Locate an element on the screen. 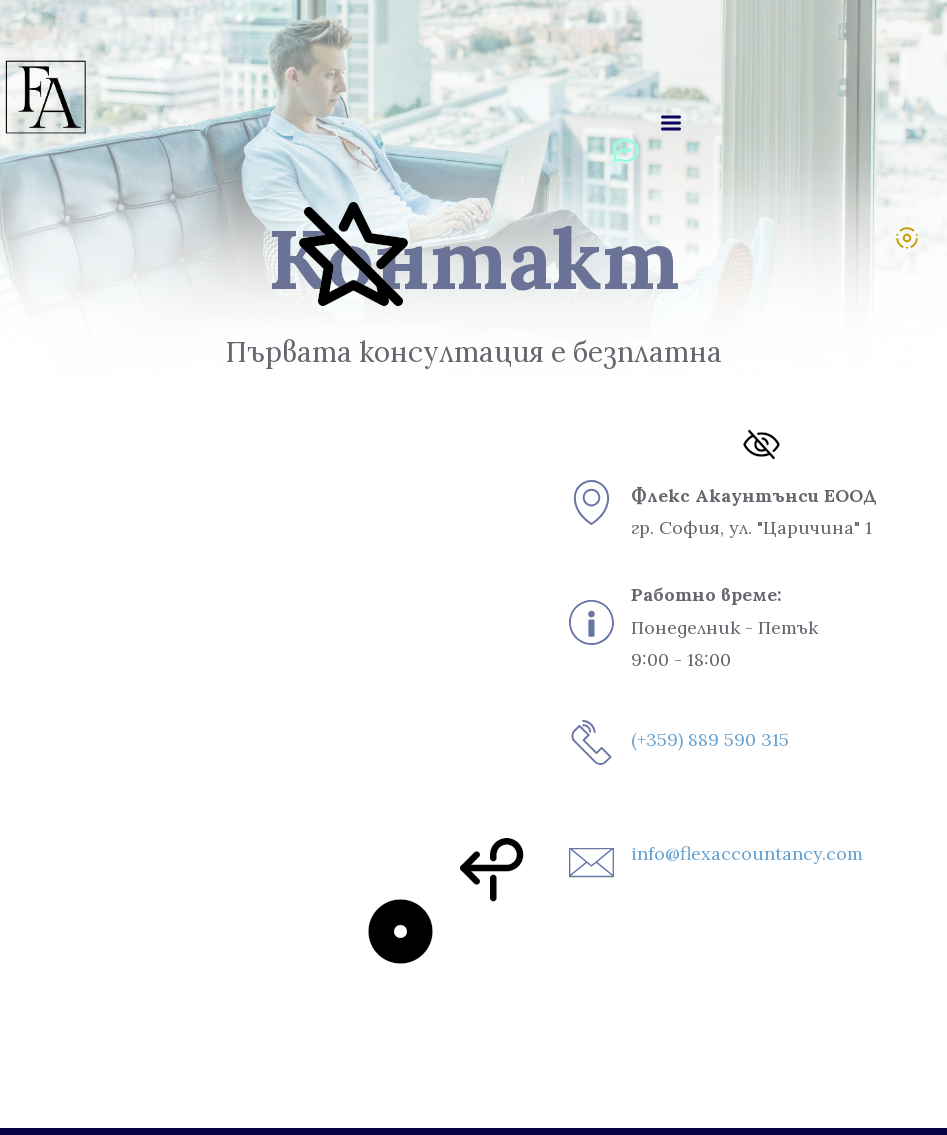 The width and height of the screenshot is (947, 1135). undo recent action is located at coordinates (490, 868).